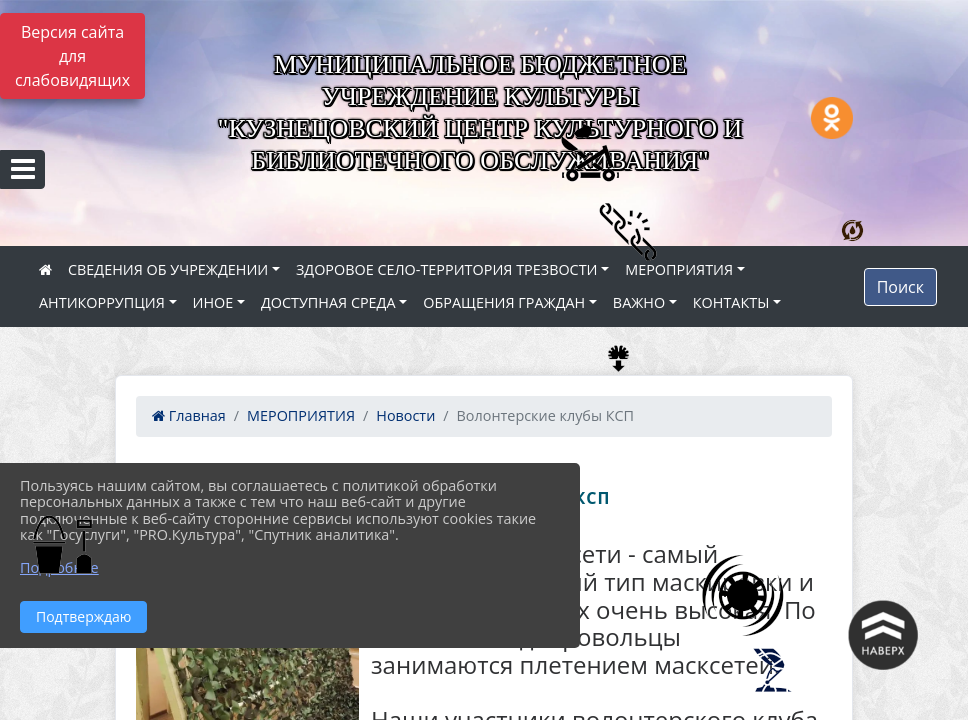 The image size is (968, 720). What do you see at coordinates (590, 151) in the screenshot?
I see `launch projectile in siege game` at bounding box center [590, 151].